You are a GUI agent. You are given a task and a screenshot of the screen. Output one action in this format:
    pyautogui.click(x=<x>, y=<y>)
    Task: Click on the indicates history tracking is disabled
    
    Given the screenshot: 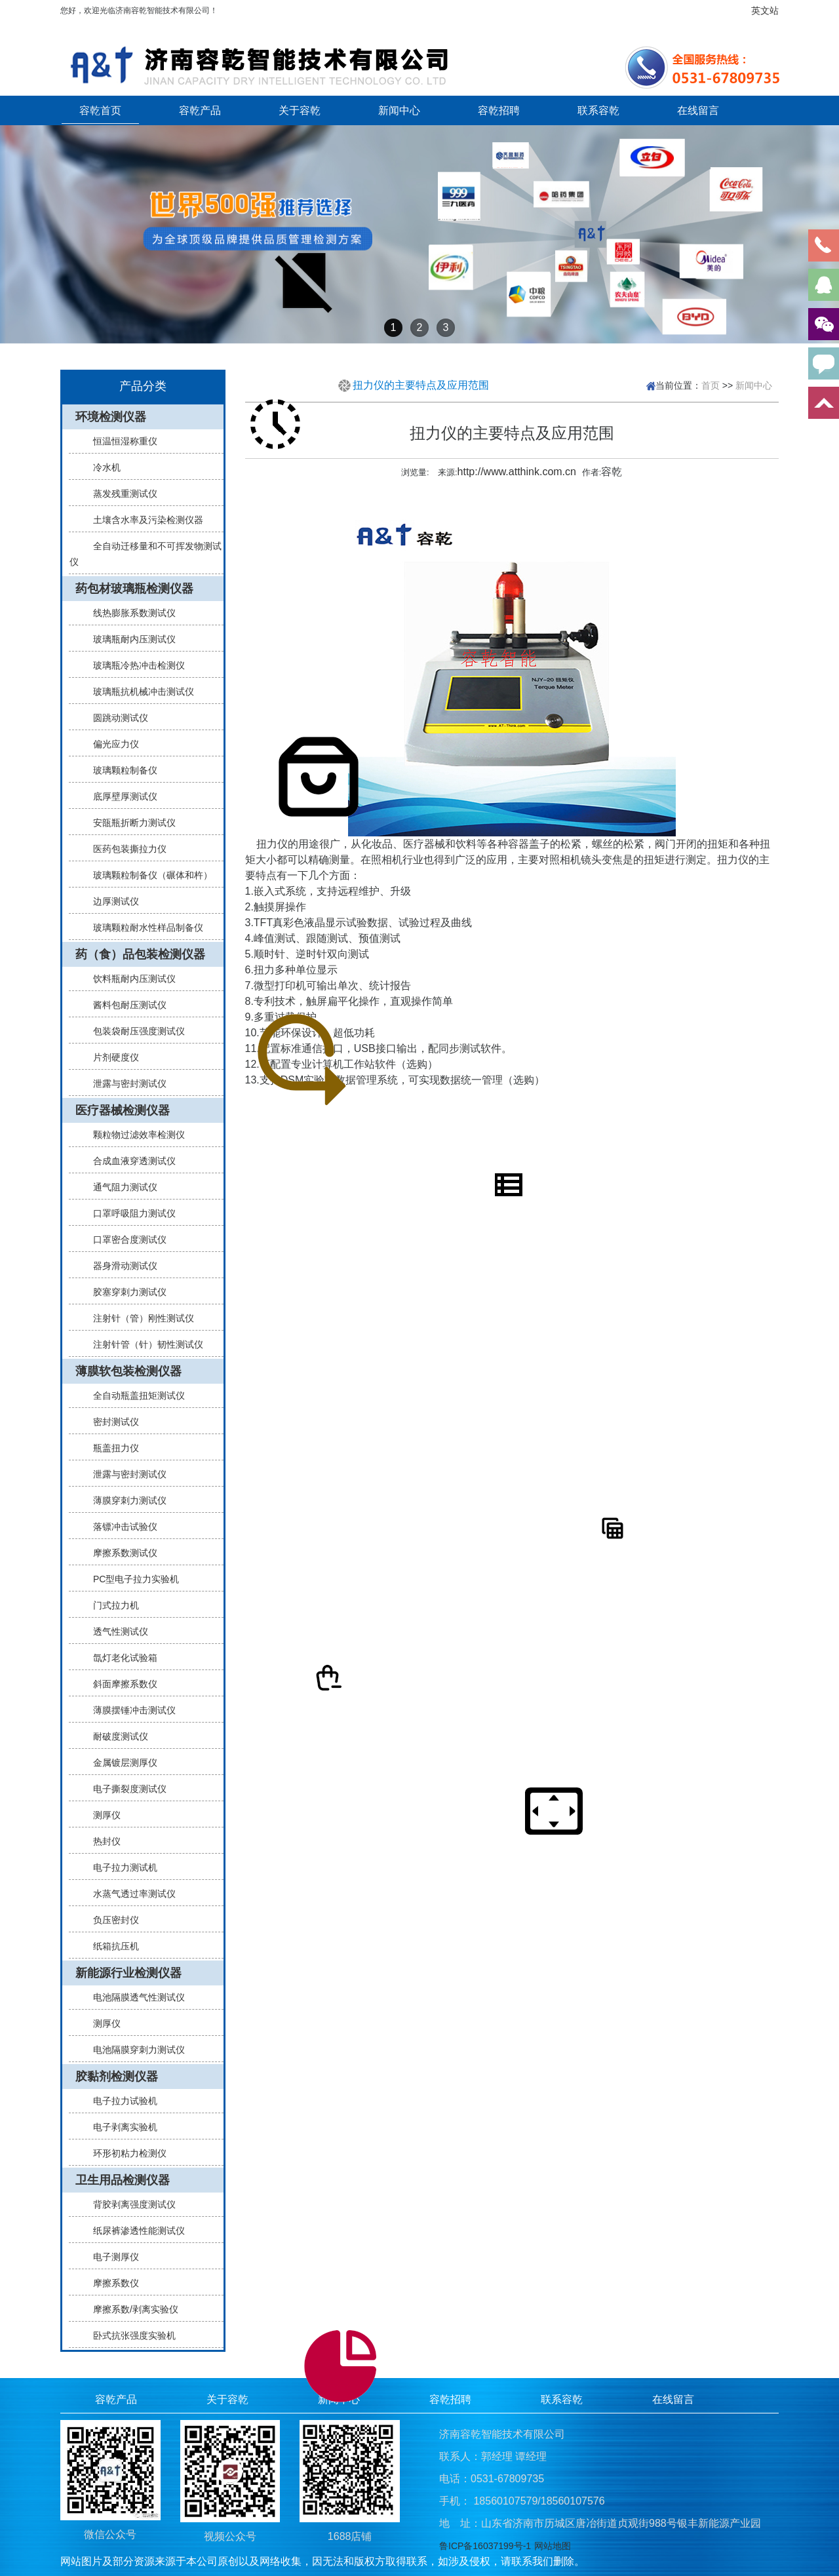 What is the action you would take?
    pyautogui.click(x=275, y=424)
    